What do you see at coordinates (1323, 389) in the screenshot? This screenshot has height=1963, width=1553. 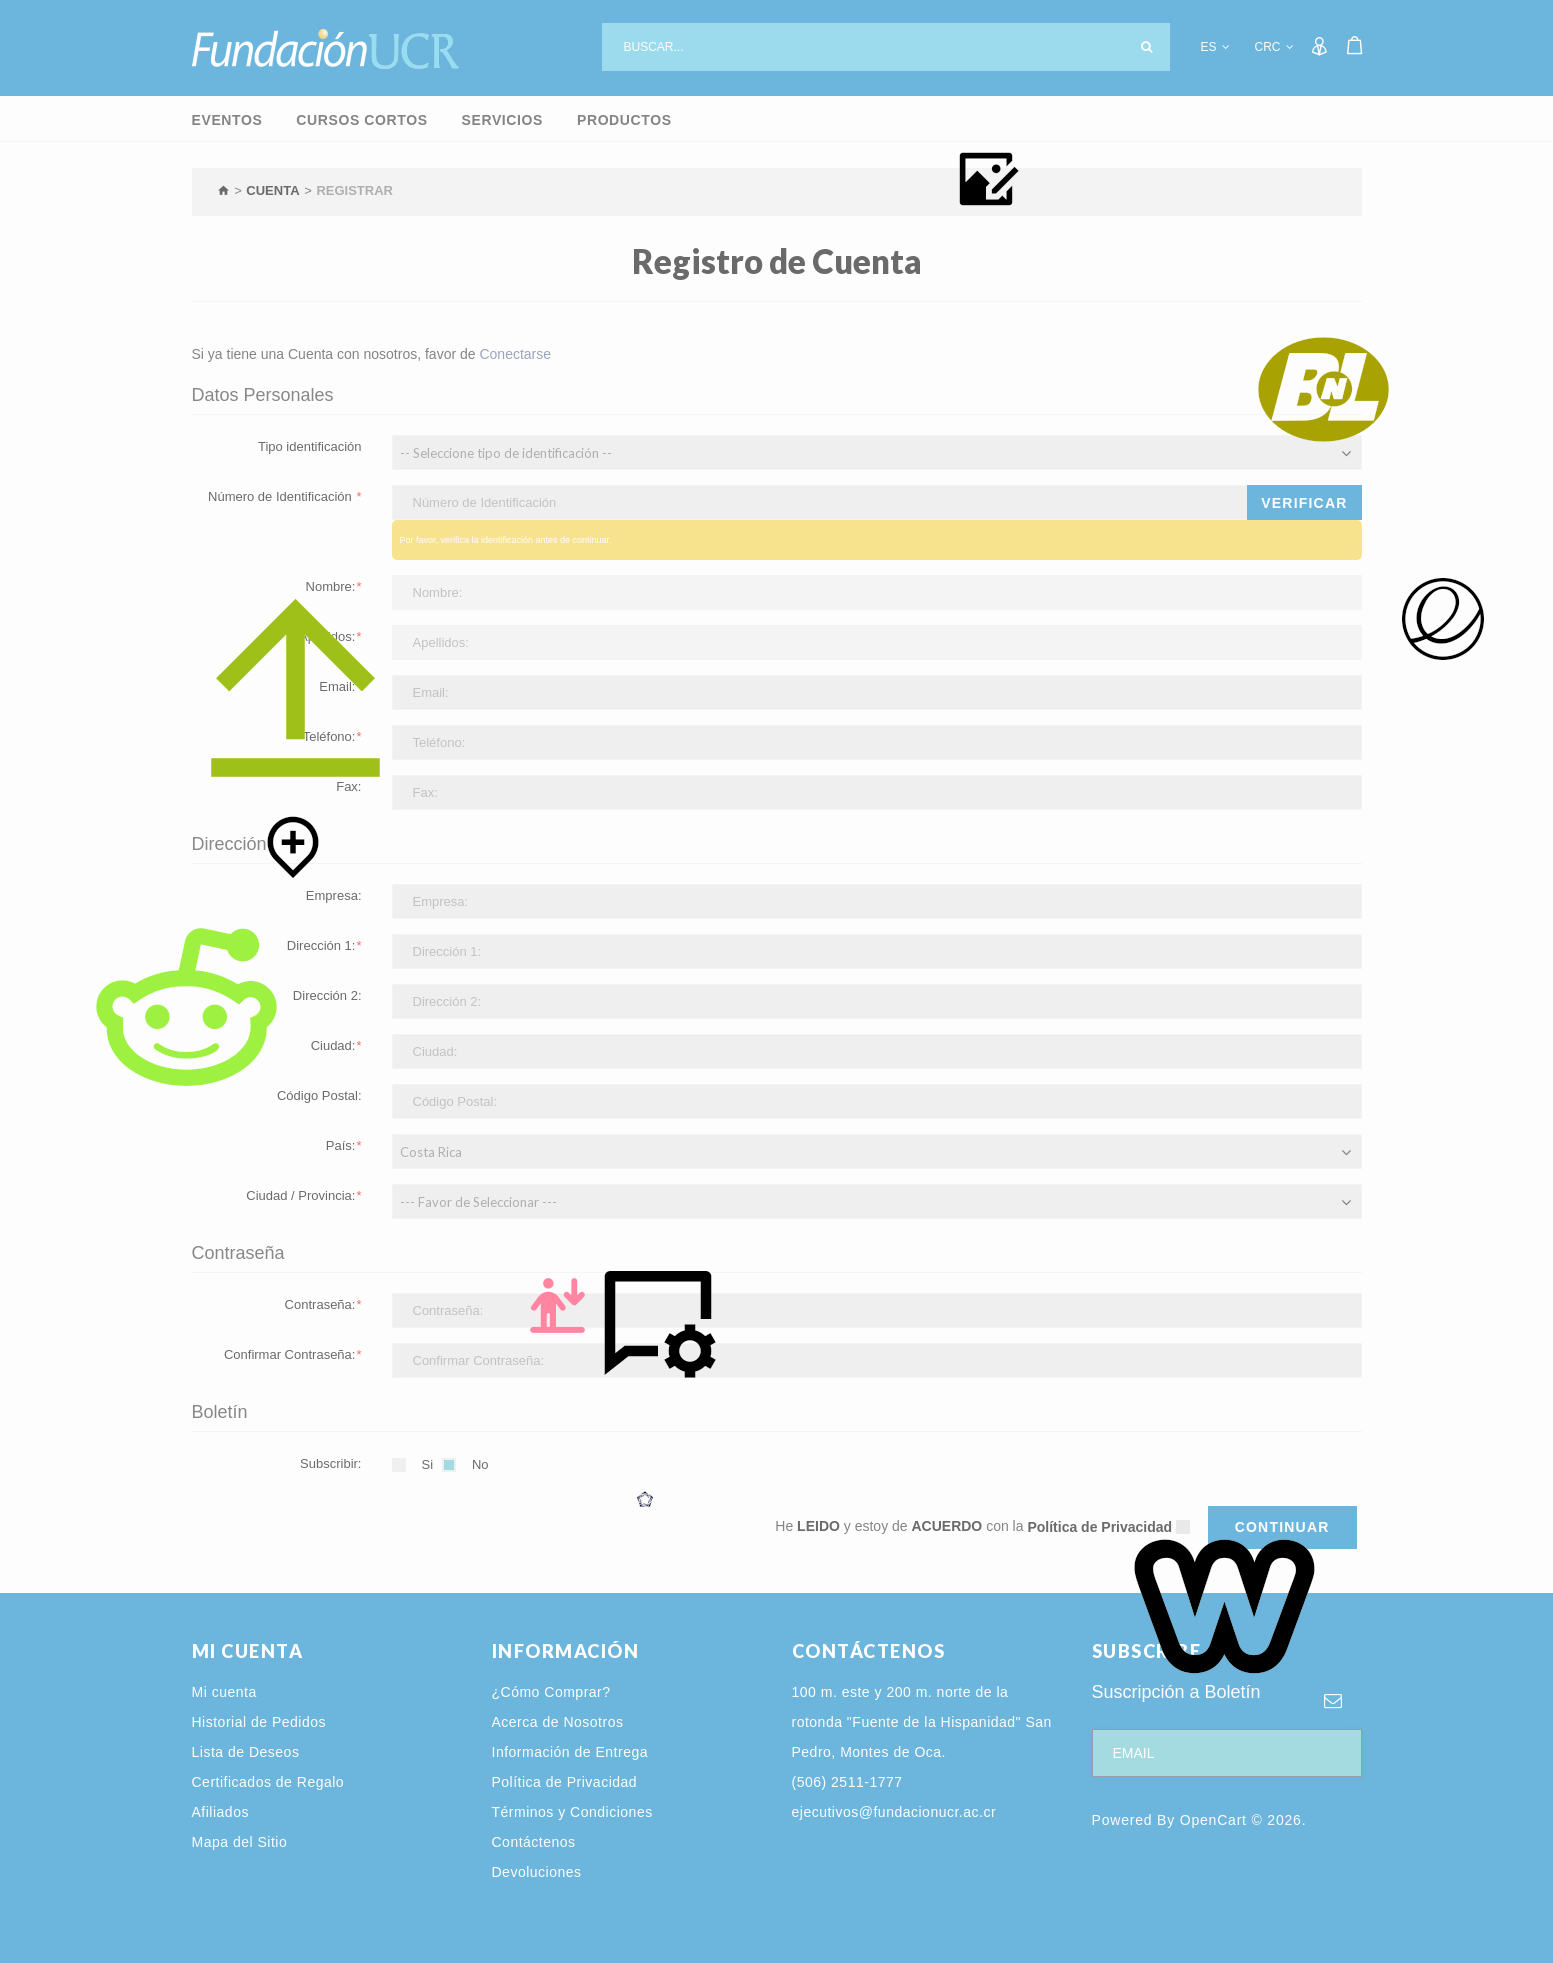 I see `buy n large corporation logo from WALL-E` at bounding box center [1323, 389].